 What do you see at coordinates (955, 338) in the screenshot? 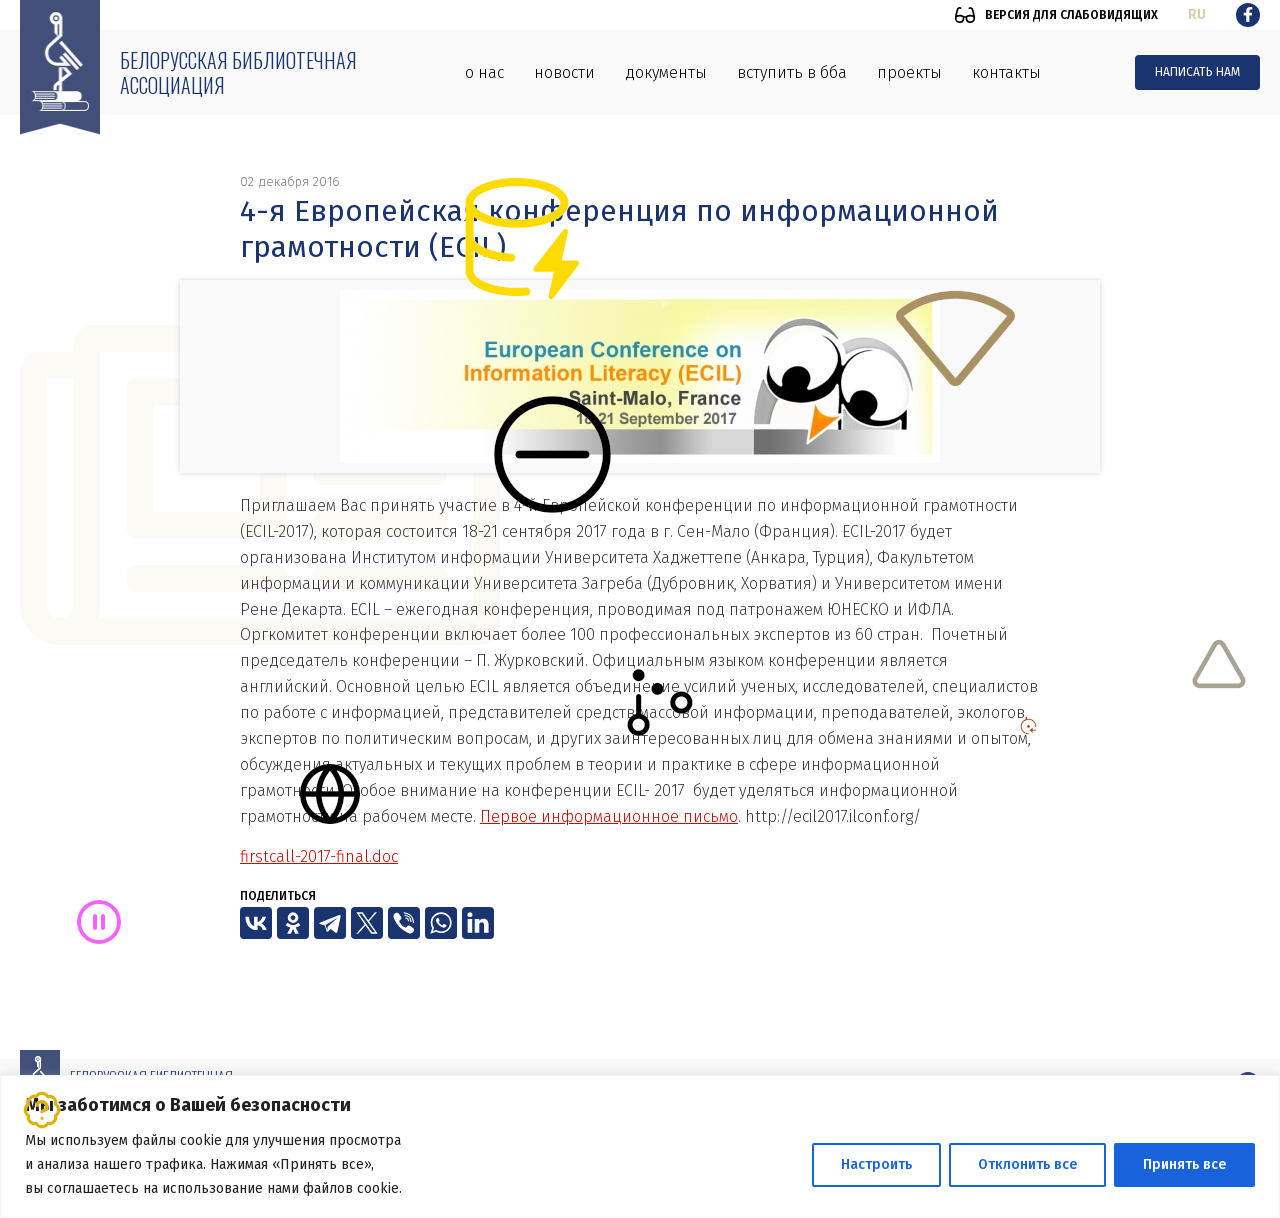
I see `no wifi connection available` at bounding box center [955, 338].